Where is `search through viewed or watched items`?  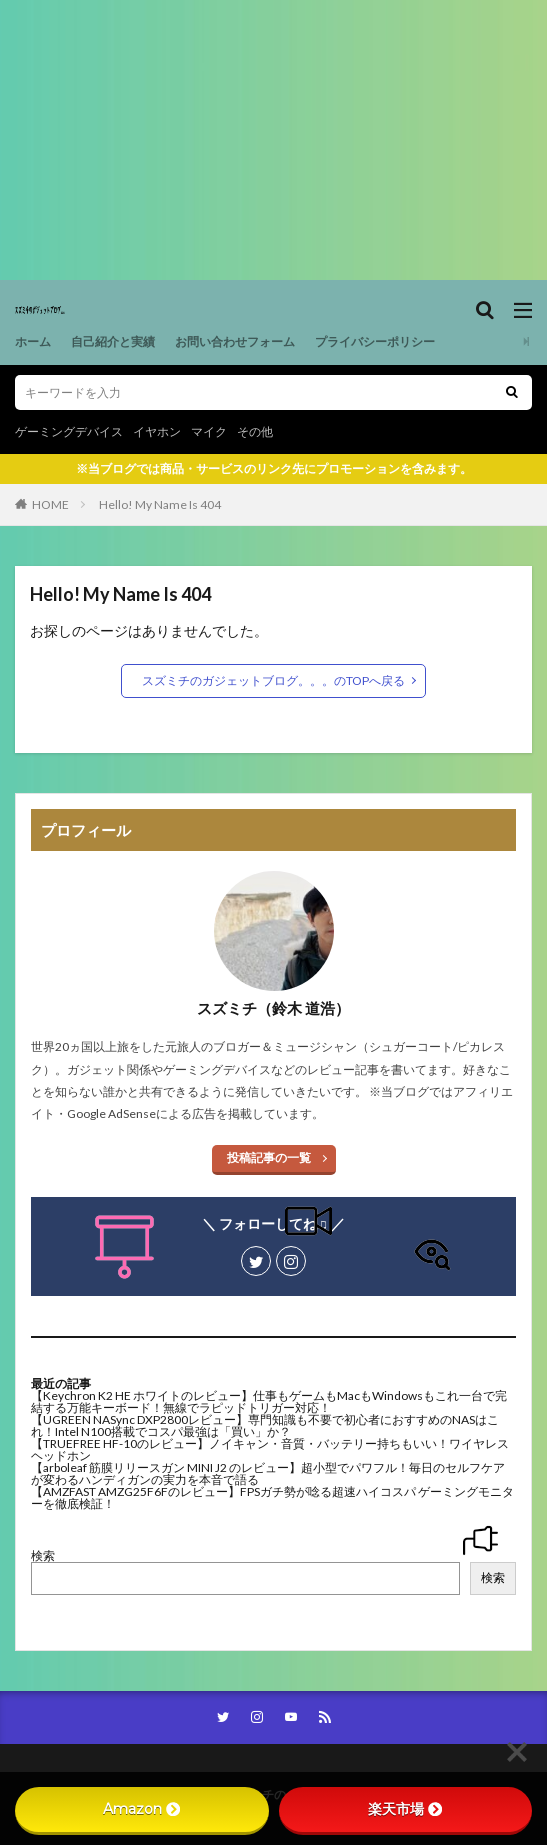 search through viewed or watched items is located at coordinates (431, 1251).